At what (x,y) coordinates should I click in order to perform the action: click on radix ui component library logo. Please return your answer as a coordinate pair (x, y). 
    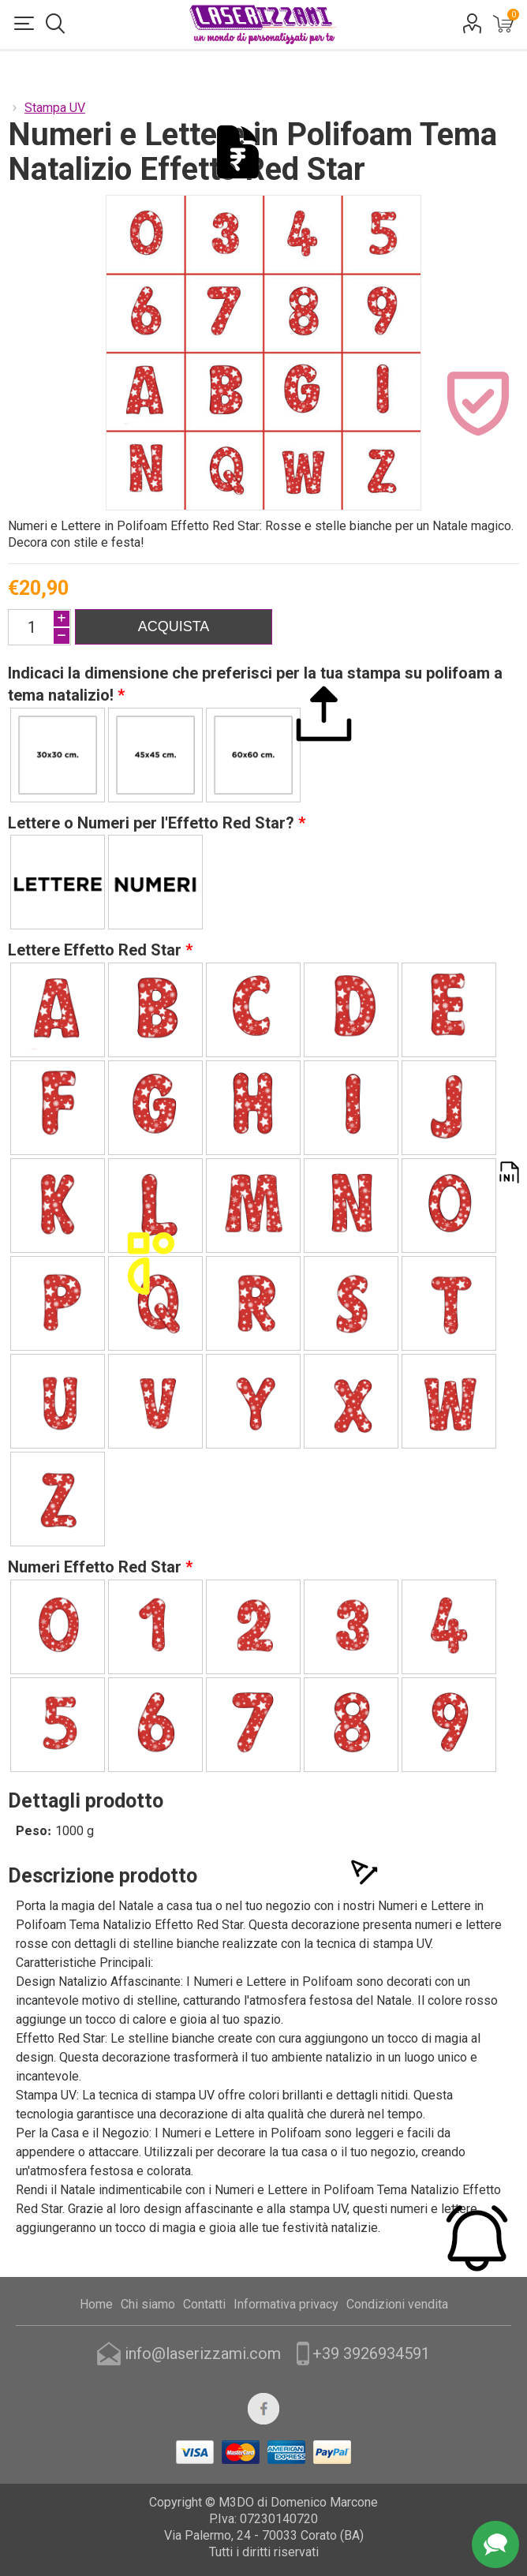
    Looking at the image, I should click on (149, 1263).